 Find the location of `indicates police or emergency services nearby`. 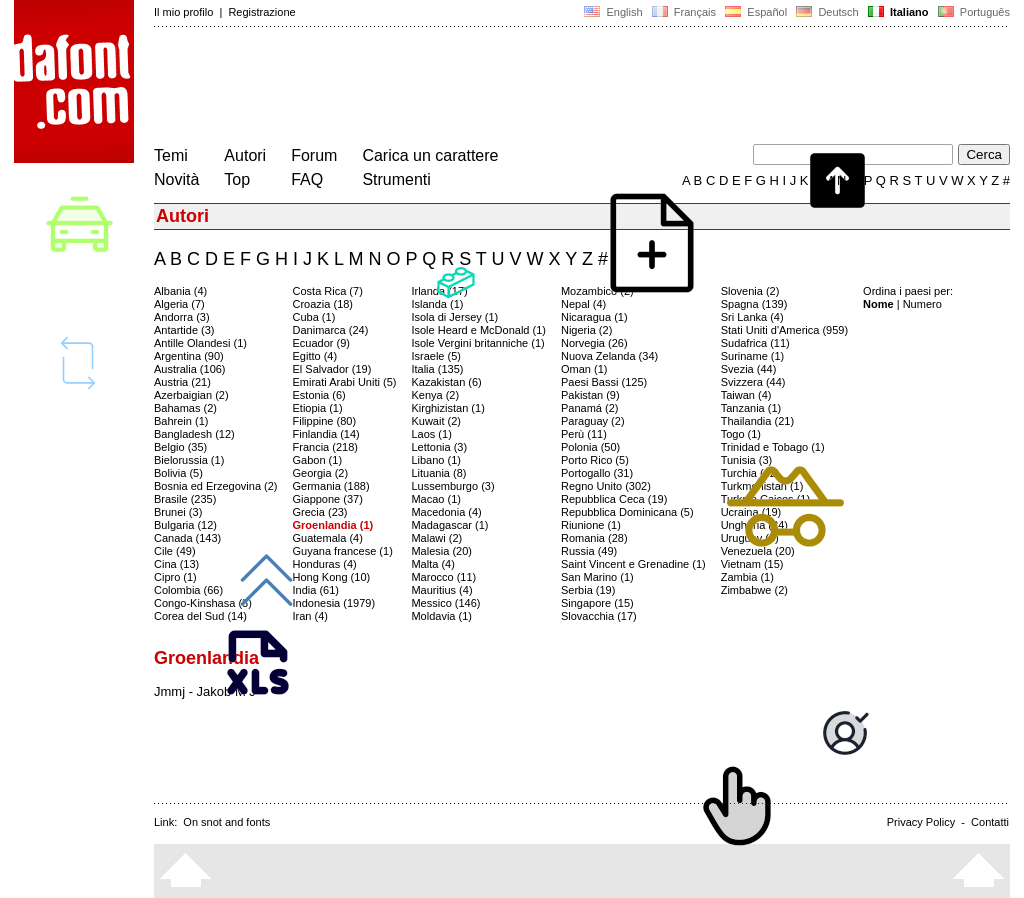

indicates police or emergency services nearby is located at coordinates (79, 227).